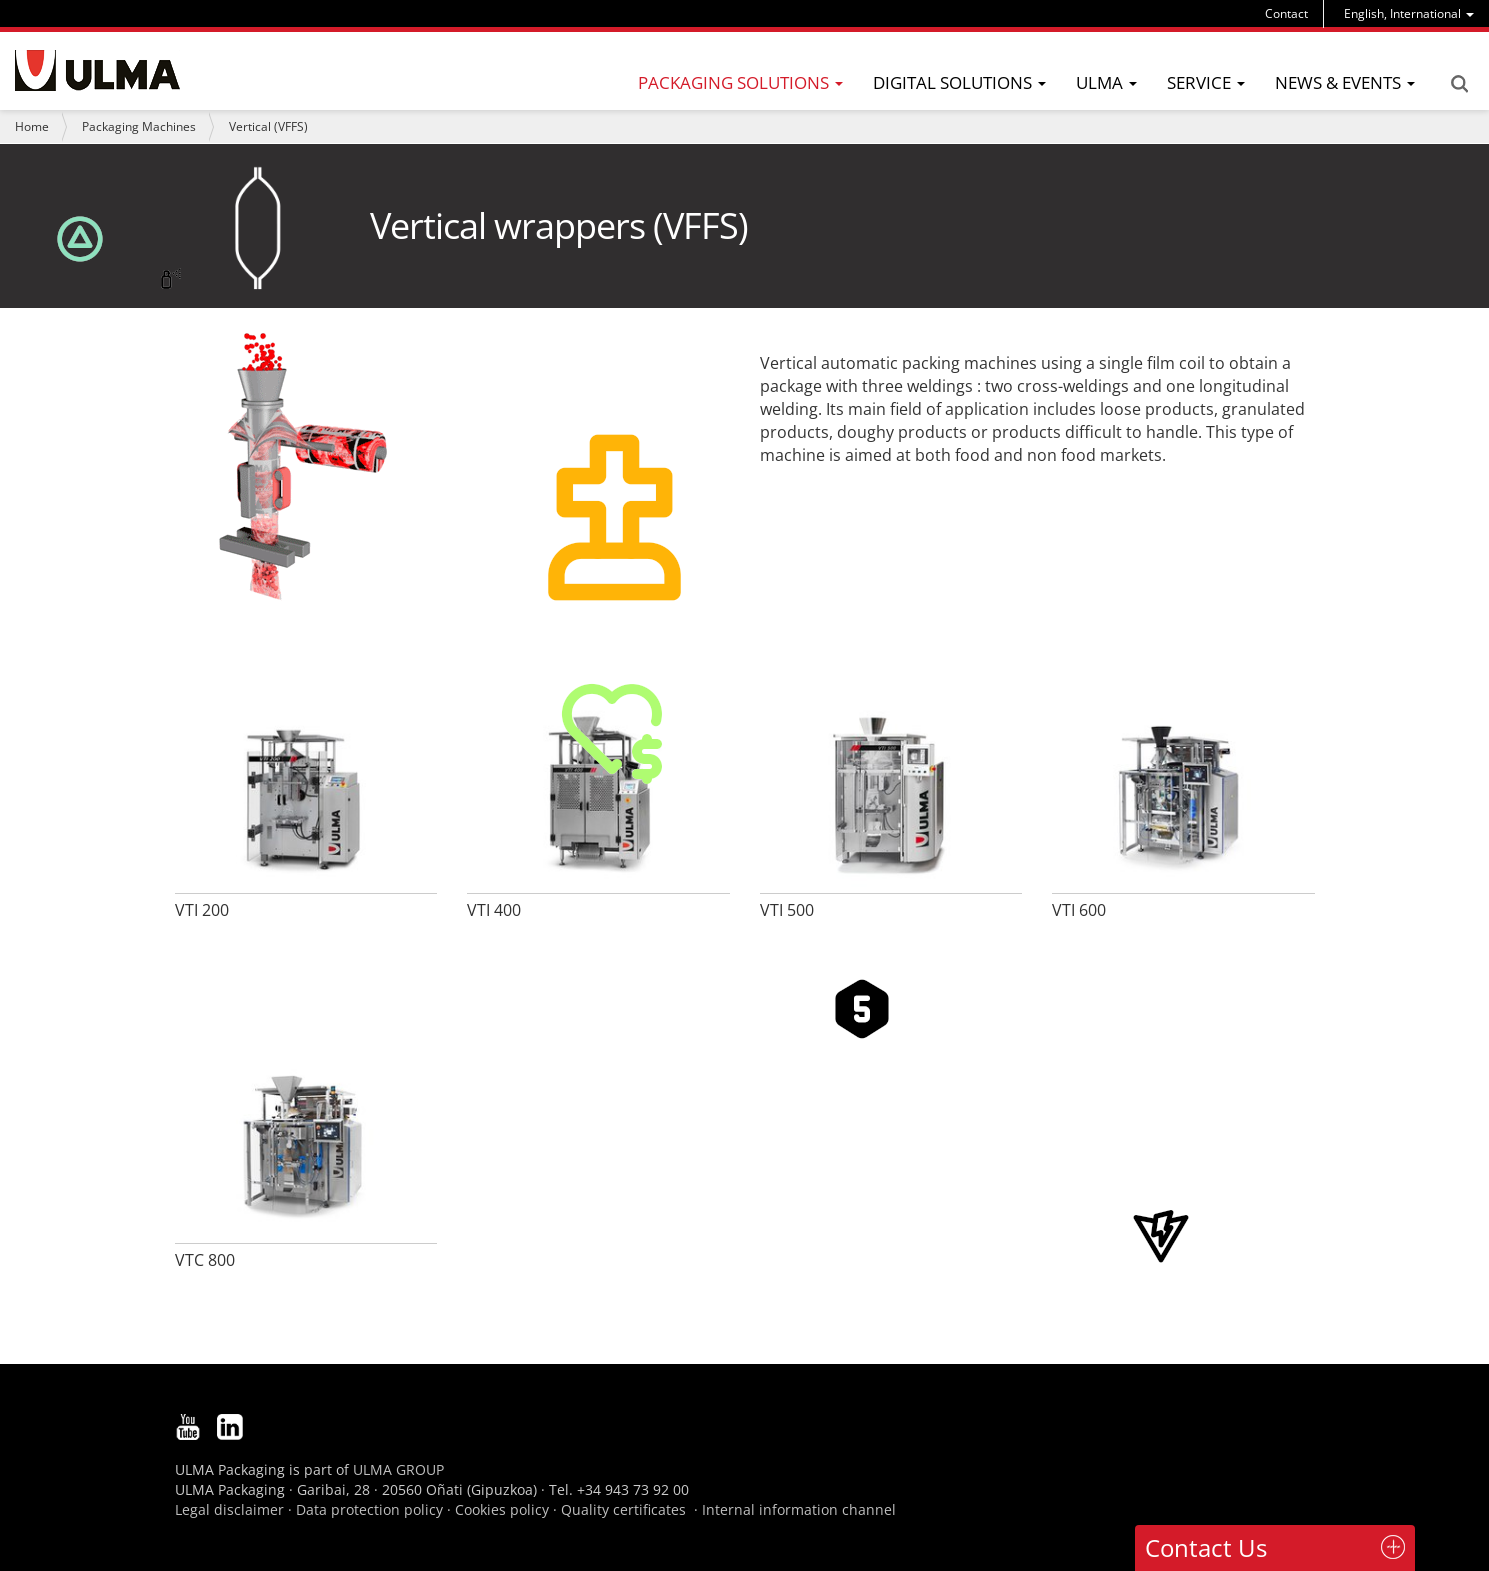 The image size is (1489, 1571). I want to click on playstation triangle button symbol, so click(80, 239).